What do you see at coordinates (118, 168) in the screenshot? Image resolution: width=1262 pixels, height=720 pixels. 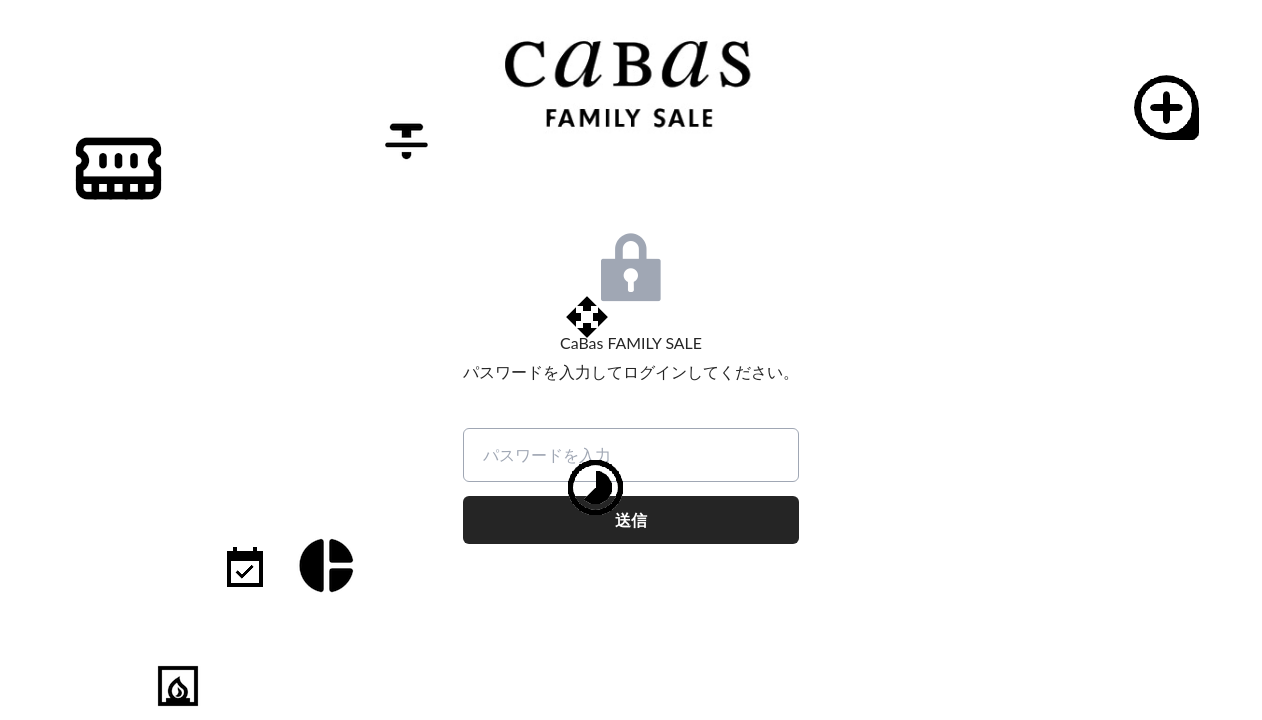 I see `access storage or memory settings` at bounding box center [118, 168].